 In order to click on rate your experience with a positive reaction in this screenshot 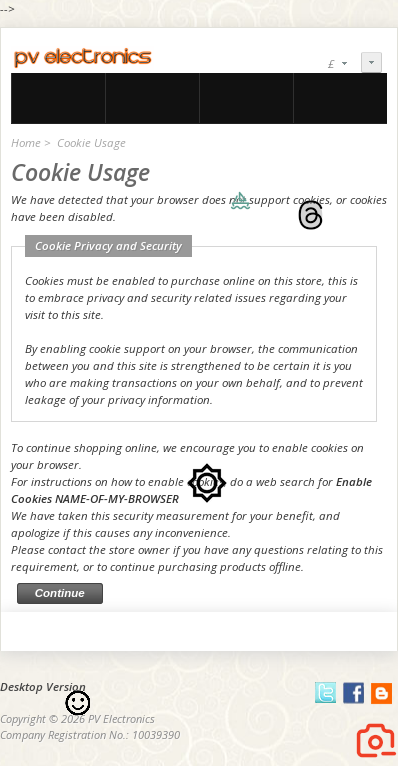, I will do `click(78, 703)`.